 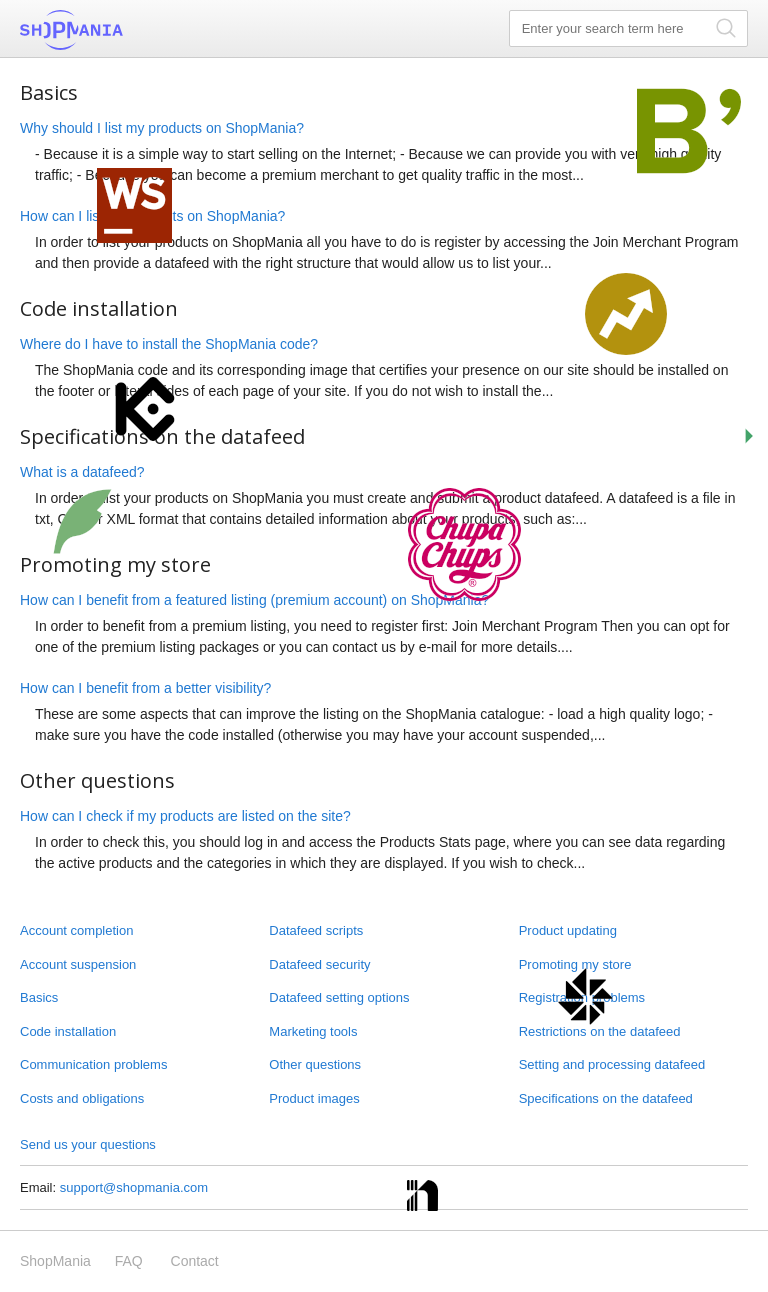 I want to click on open the BuzzFeed app, so click(x=626, y=314).